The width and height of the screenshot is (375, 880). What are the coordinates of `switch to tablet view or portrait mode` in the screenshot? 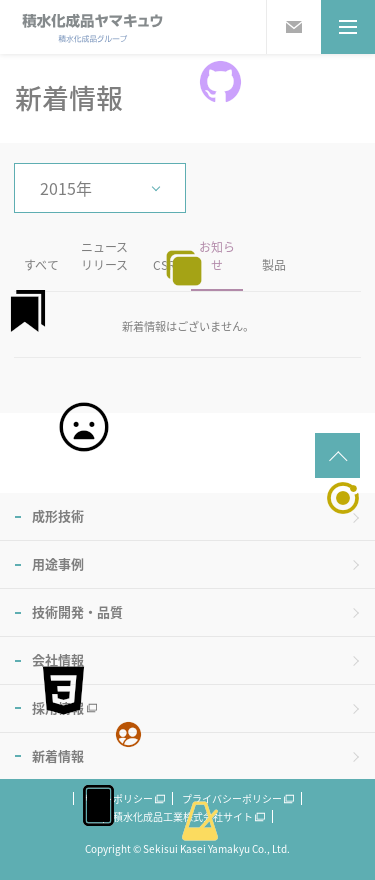 It's located at (98, 805).